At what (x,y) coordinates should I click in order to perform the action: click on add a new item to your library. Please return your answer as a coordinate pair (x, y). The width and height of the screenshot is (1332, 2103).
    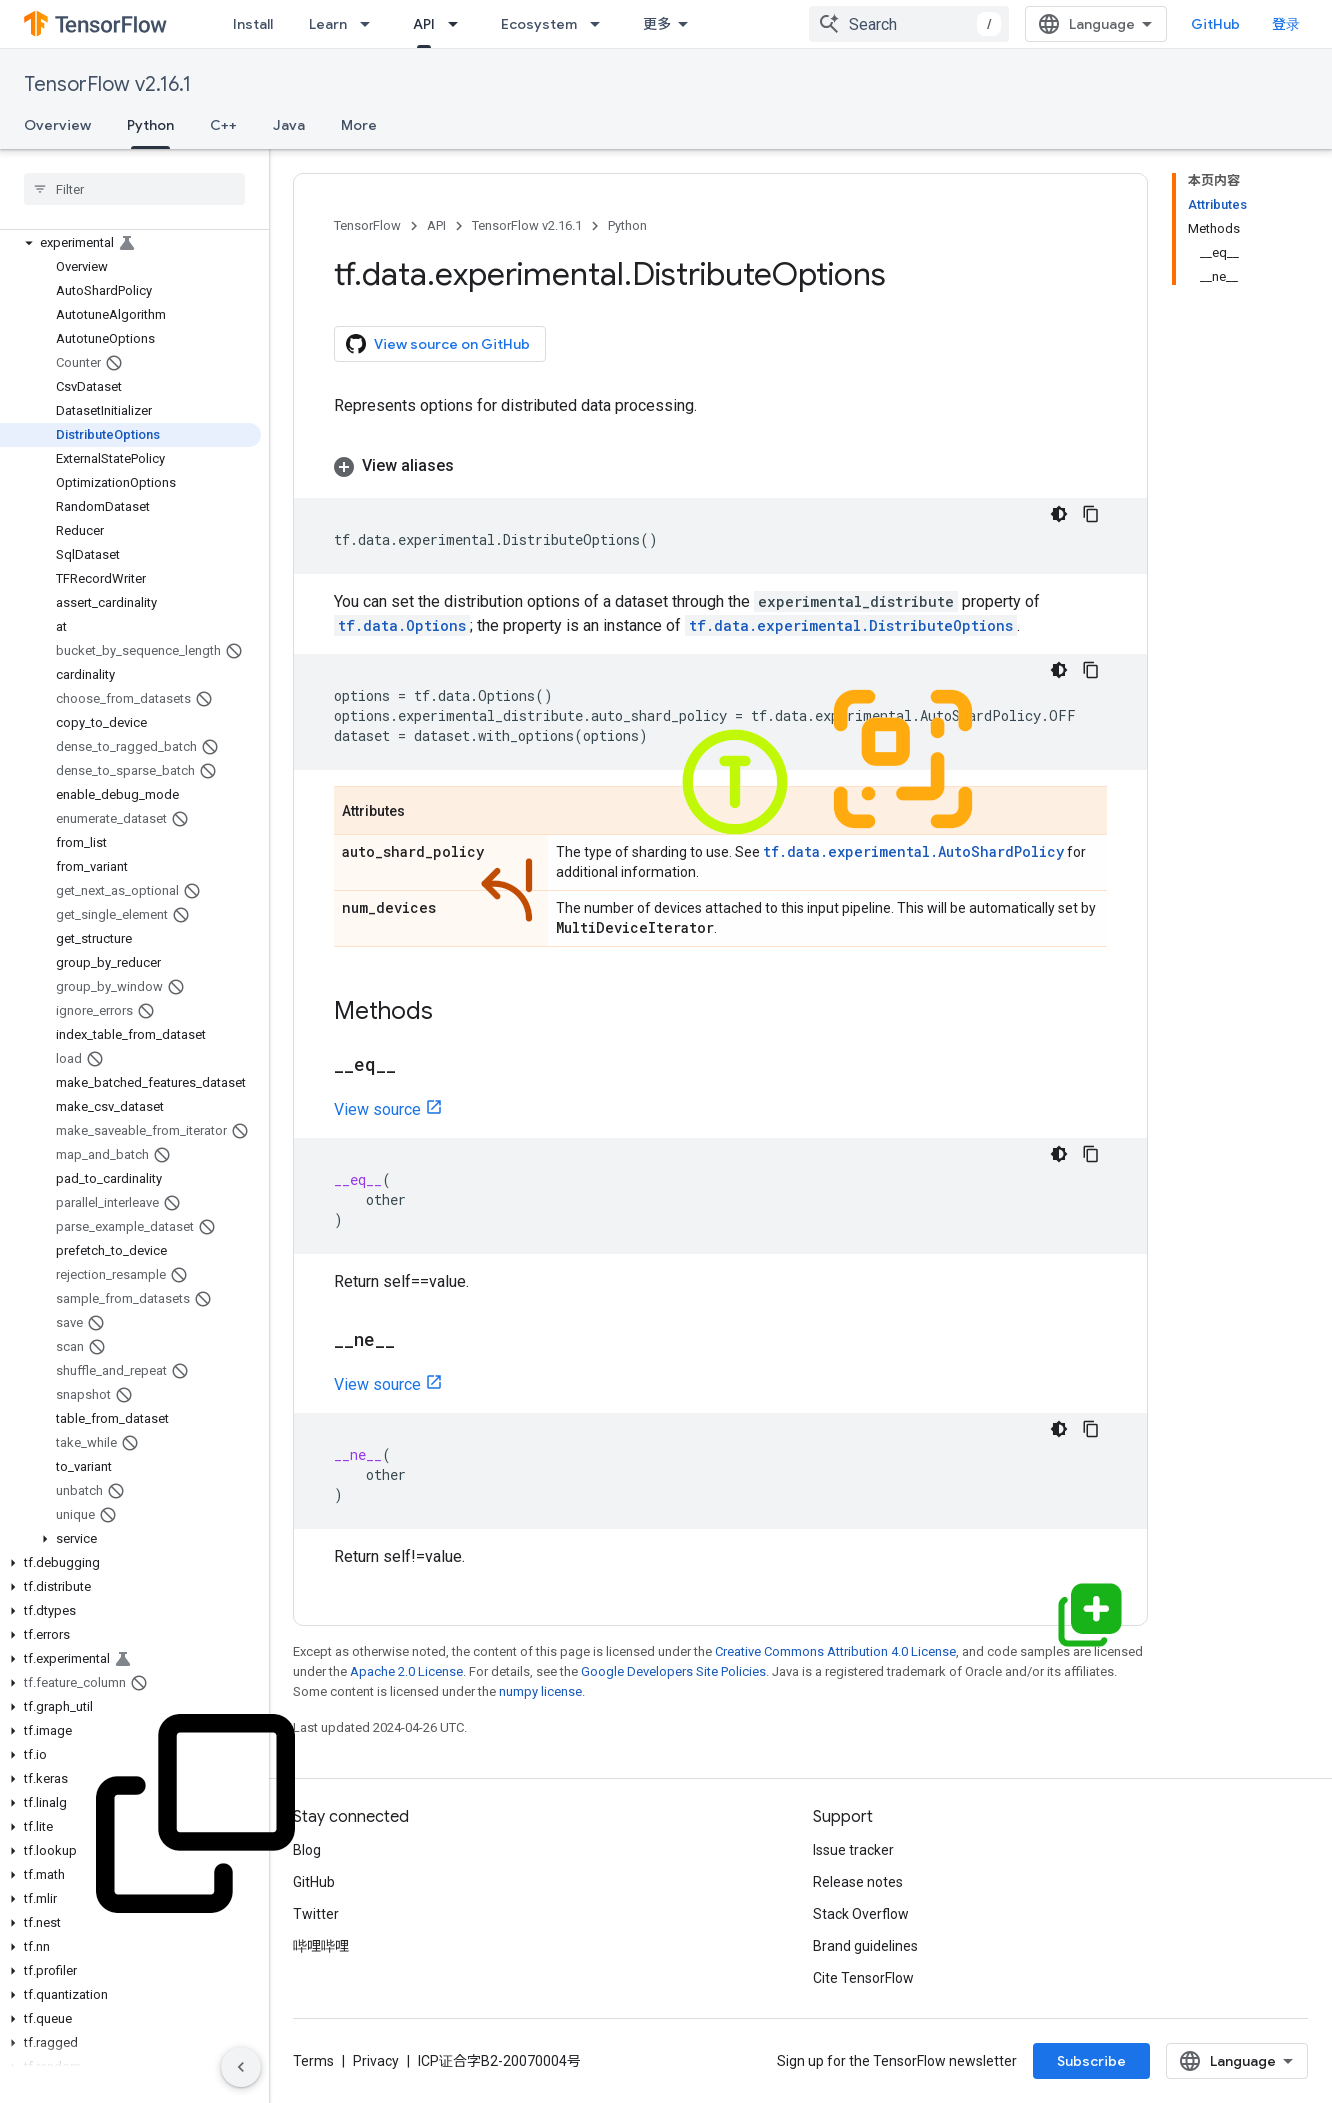
    Looking at the image, I should click on (1090, 1615).